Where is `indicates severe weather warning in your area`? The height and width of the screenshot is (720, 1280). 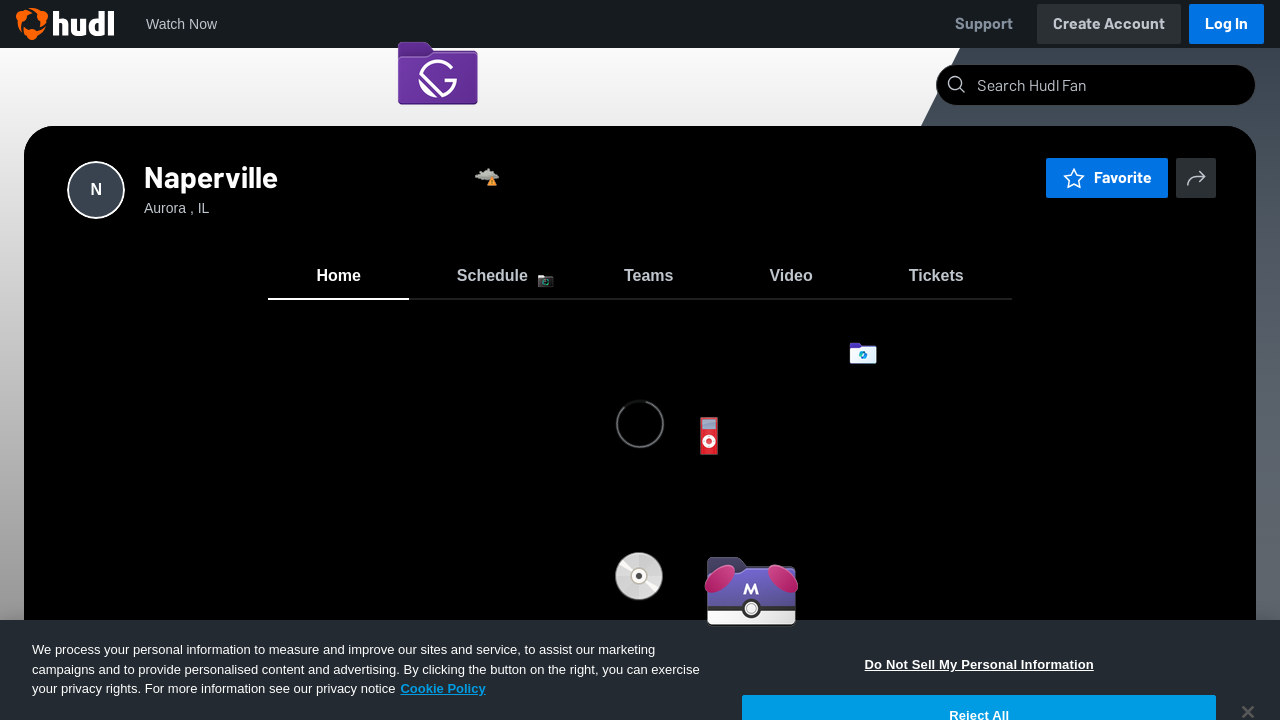 indicates severe weather warning in your area is located at coordinates (487, 176).